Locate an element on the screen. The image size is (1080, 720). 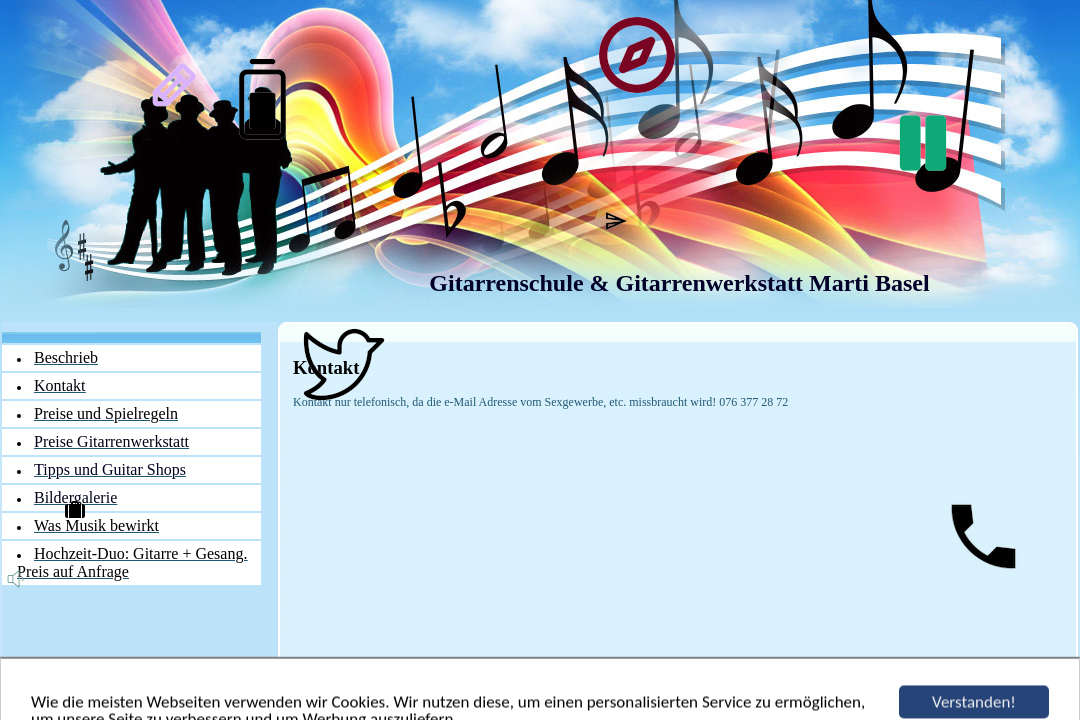
indicates high battery level is located at coordinates (262, 100).